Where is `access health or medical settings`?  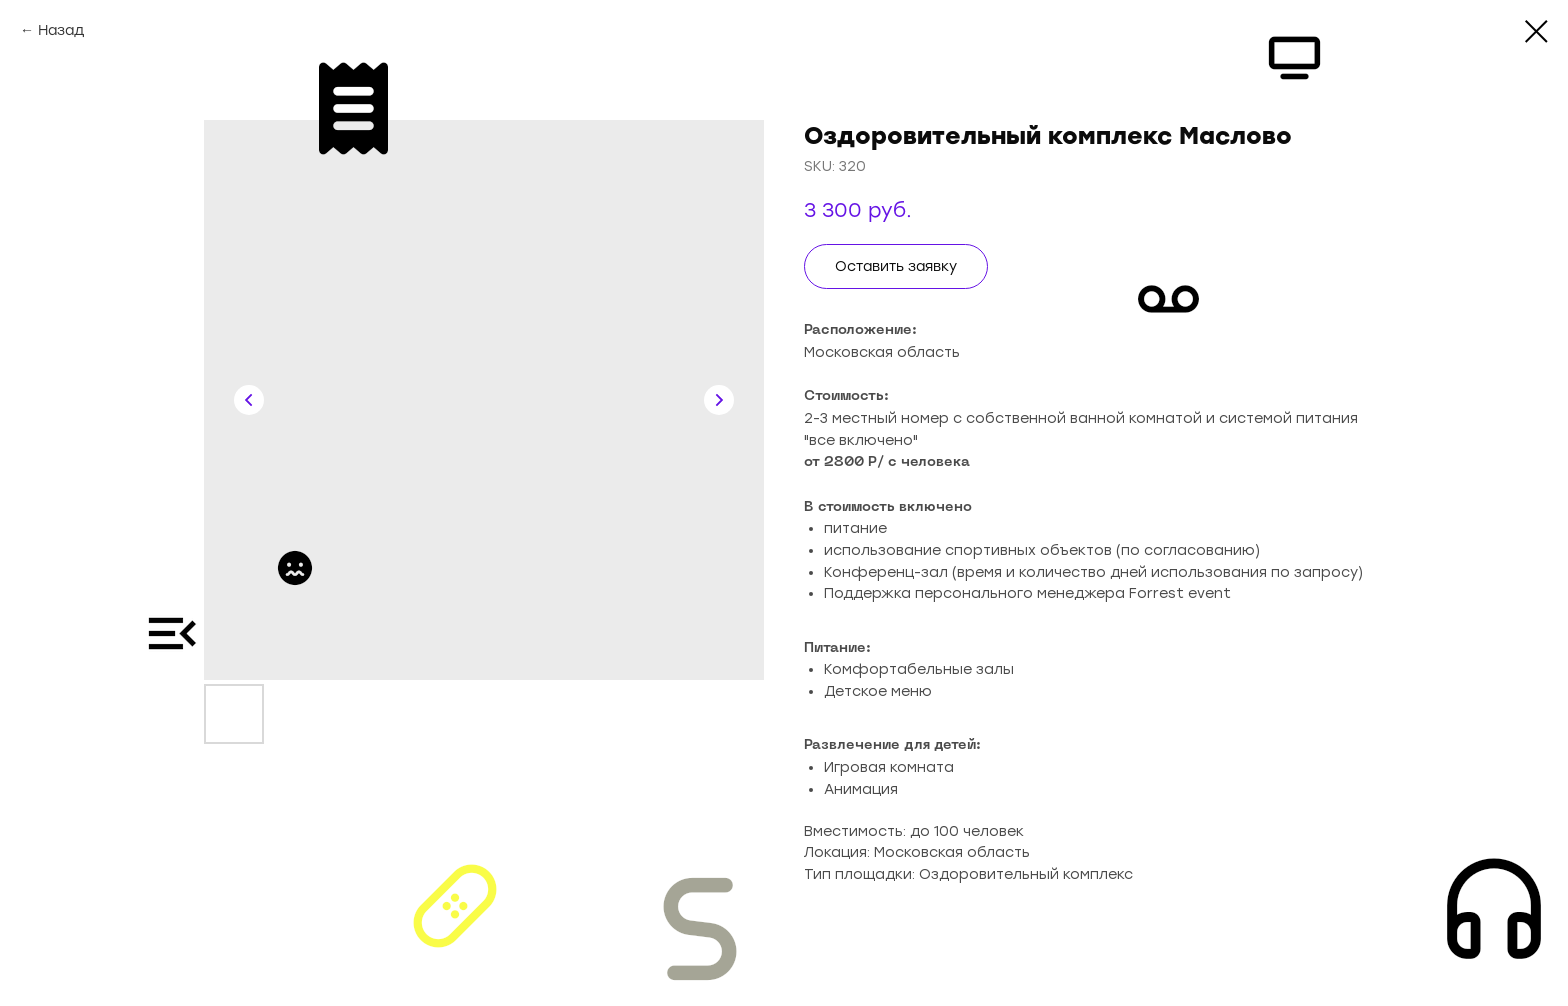 access health or medical settings is located at coordinates (455, 906).